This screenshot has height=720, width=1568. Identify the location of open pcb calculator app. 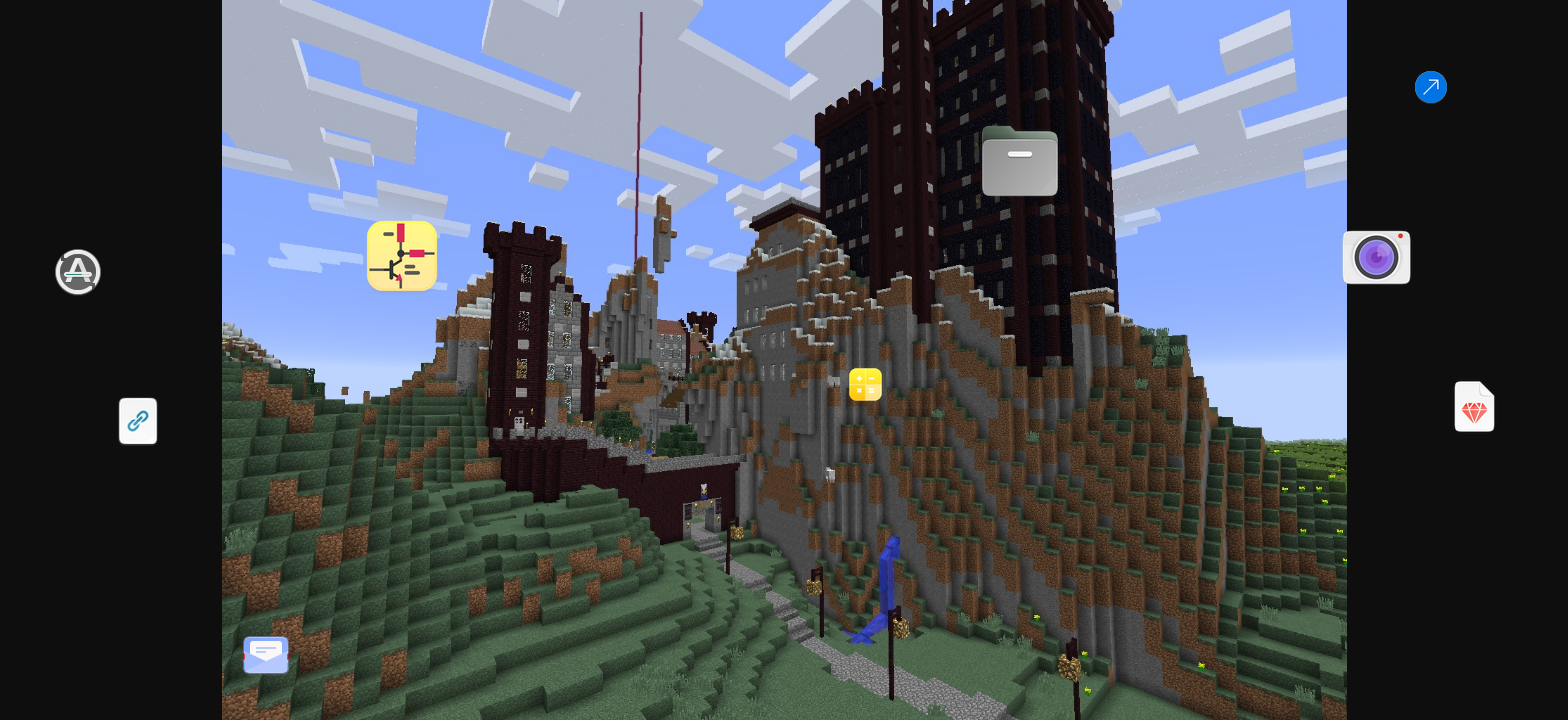
(865, 384).